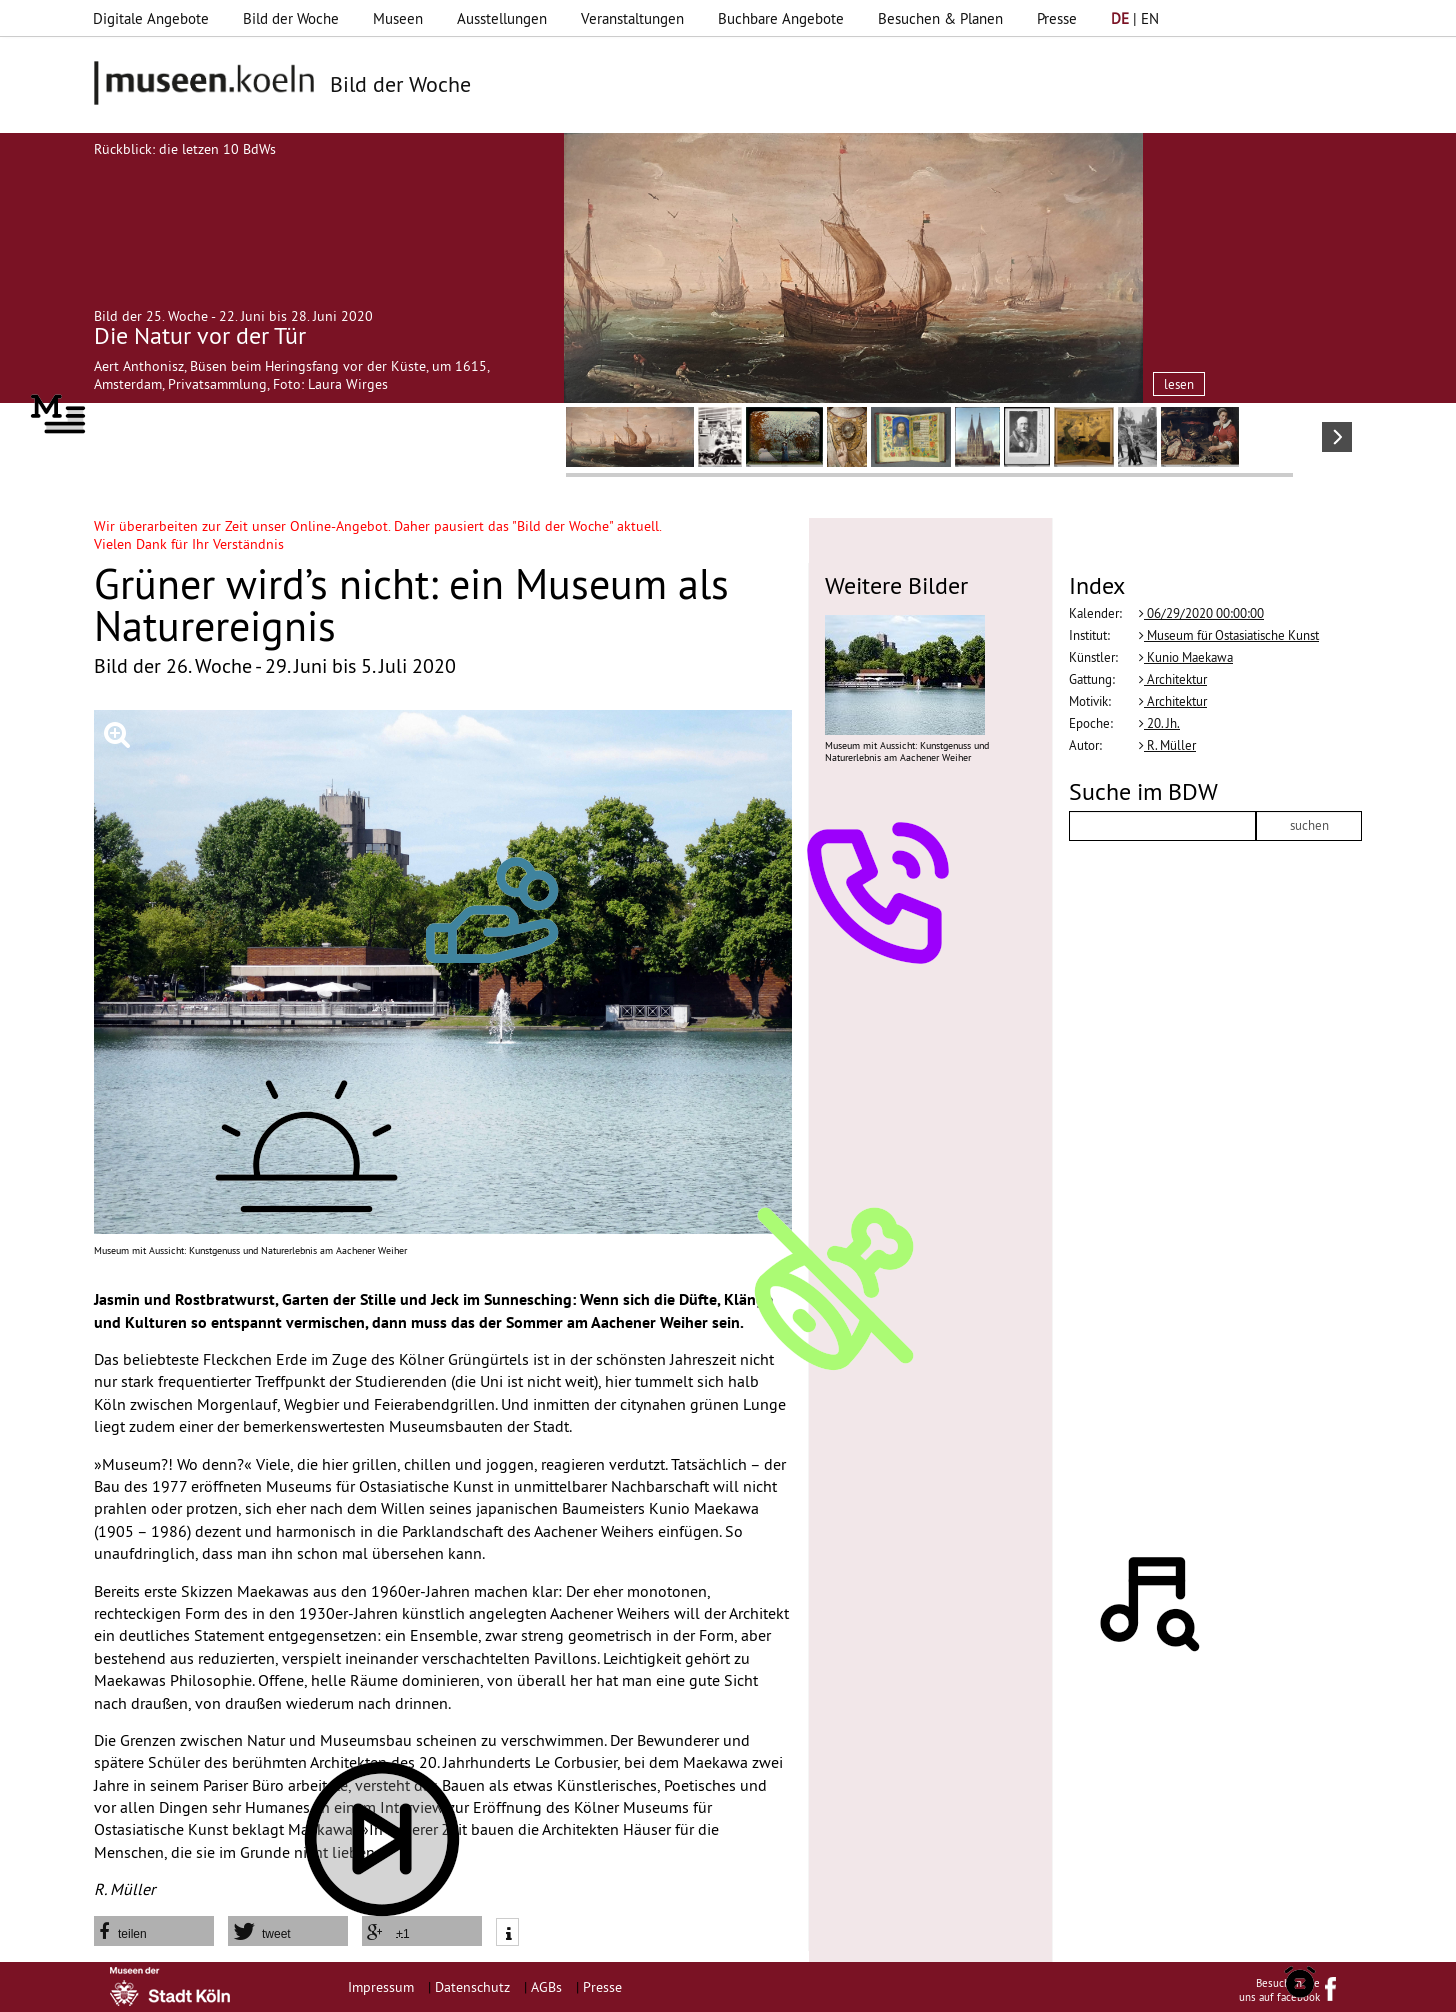 The width and height of the screenshot is (1456, 2012). Describe the element at coordinates (382, 1839) in the screenshot. I see `skip to next track` at that location.